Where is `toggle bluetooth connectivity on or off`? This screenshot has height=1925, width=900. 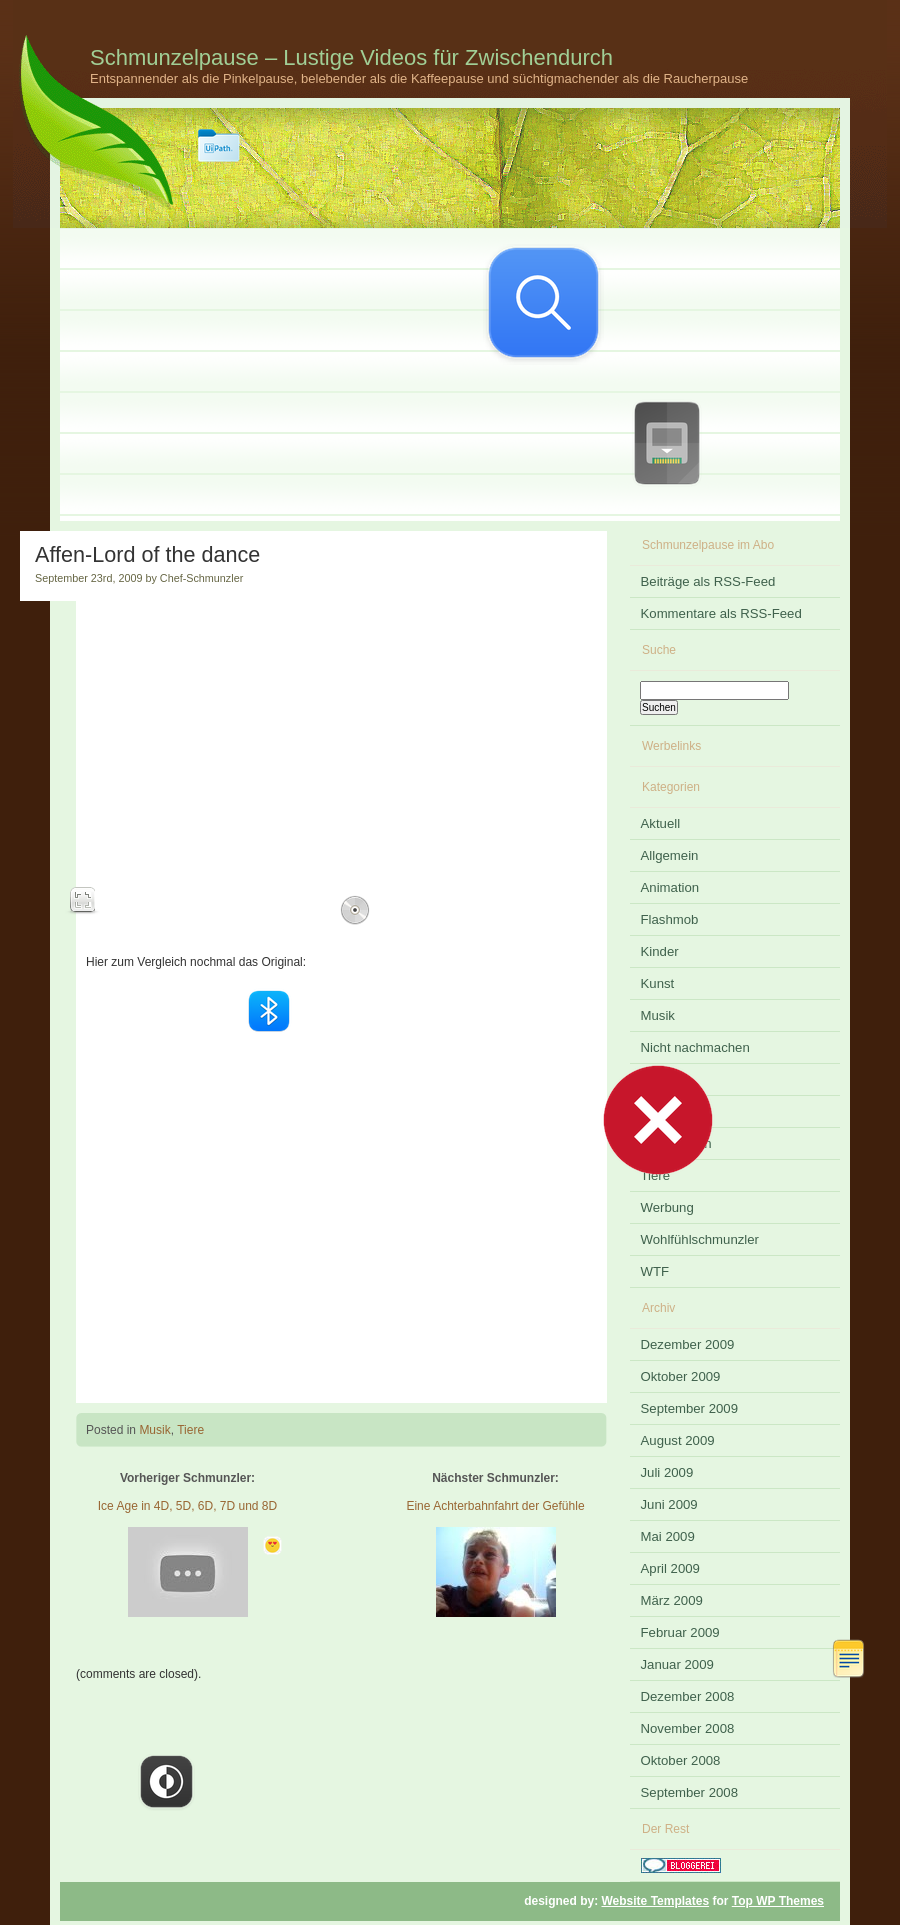
toggle bluetooth connectivity on or off is located at coordinates (269, 1011).